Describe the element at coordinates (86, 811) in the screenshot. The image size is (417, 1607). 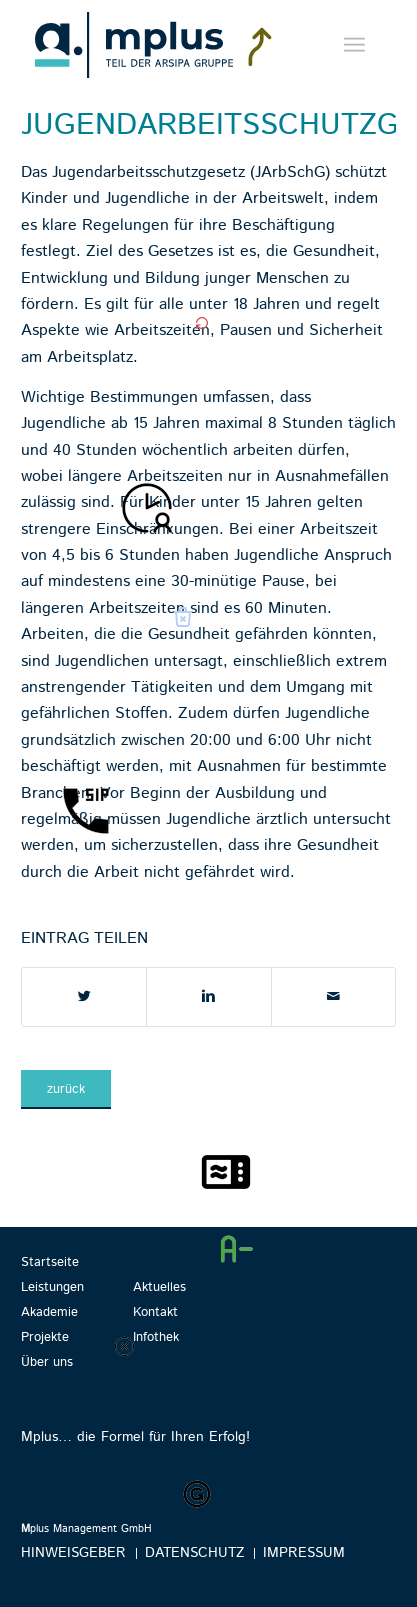
I see `make a SIP (internet-based) phone call` at that location.